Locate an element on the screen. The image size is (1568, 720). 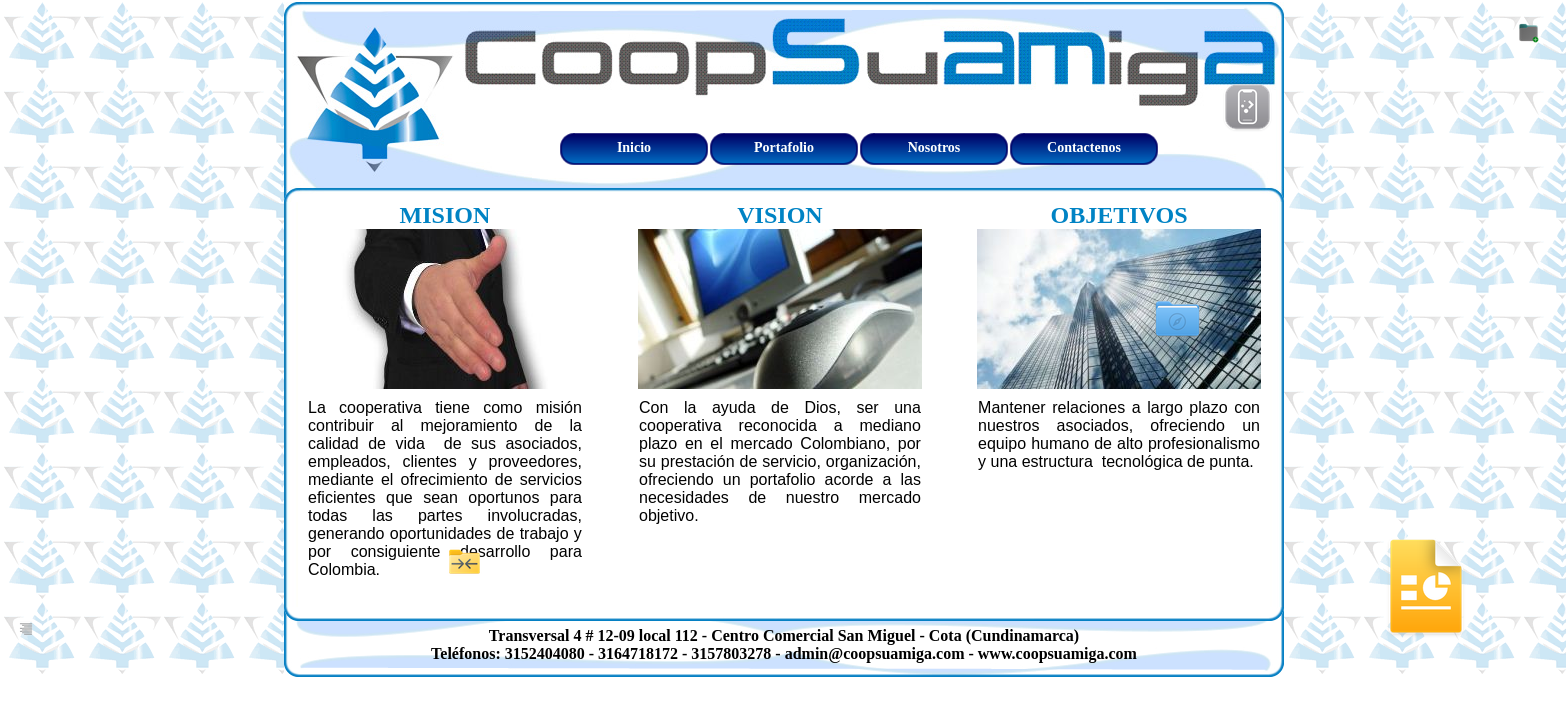
a google slides presentation file is located at coordinates (1426, 588).